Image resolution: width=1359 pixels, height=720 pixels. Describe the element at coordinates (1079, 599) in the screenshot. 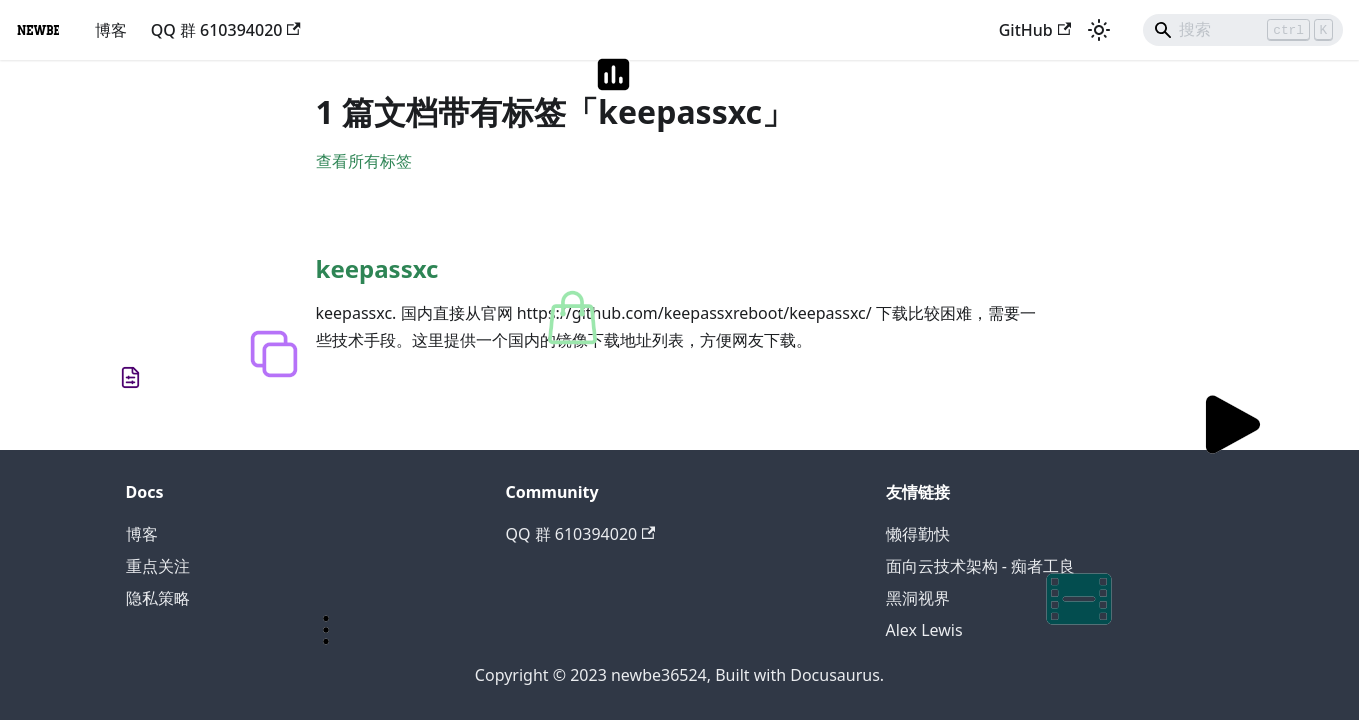

I see `access video or film content` at that location.